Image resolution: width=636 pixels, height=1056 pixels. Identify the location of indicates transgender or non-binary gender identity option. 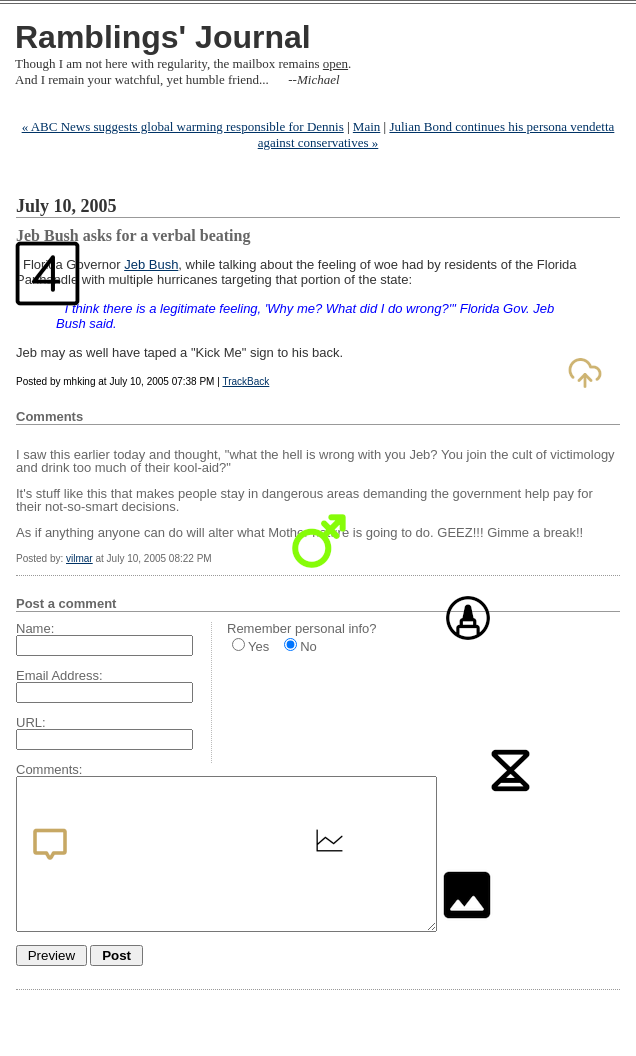
(320, 540).